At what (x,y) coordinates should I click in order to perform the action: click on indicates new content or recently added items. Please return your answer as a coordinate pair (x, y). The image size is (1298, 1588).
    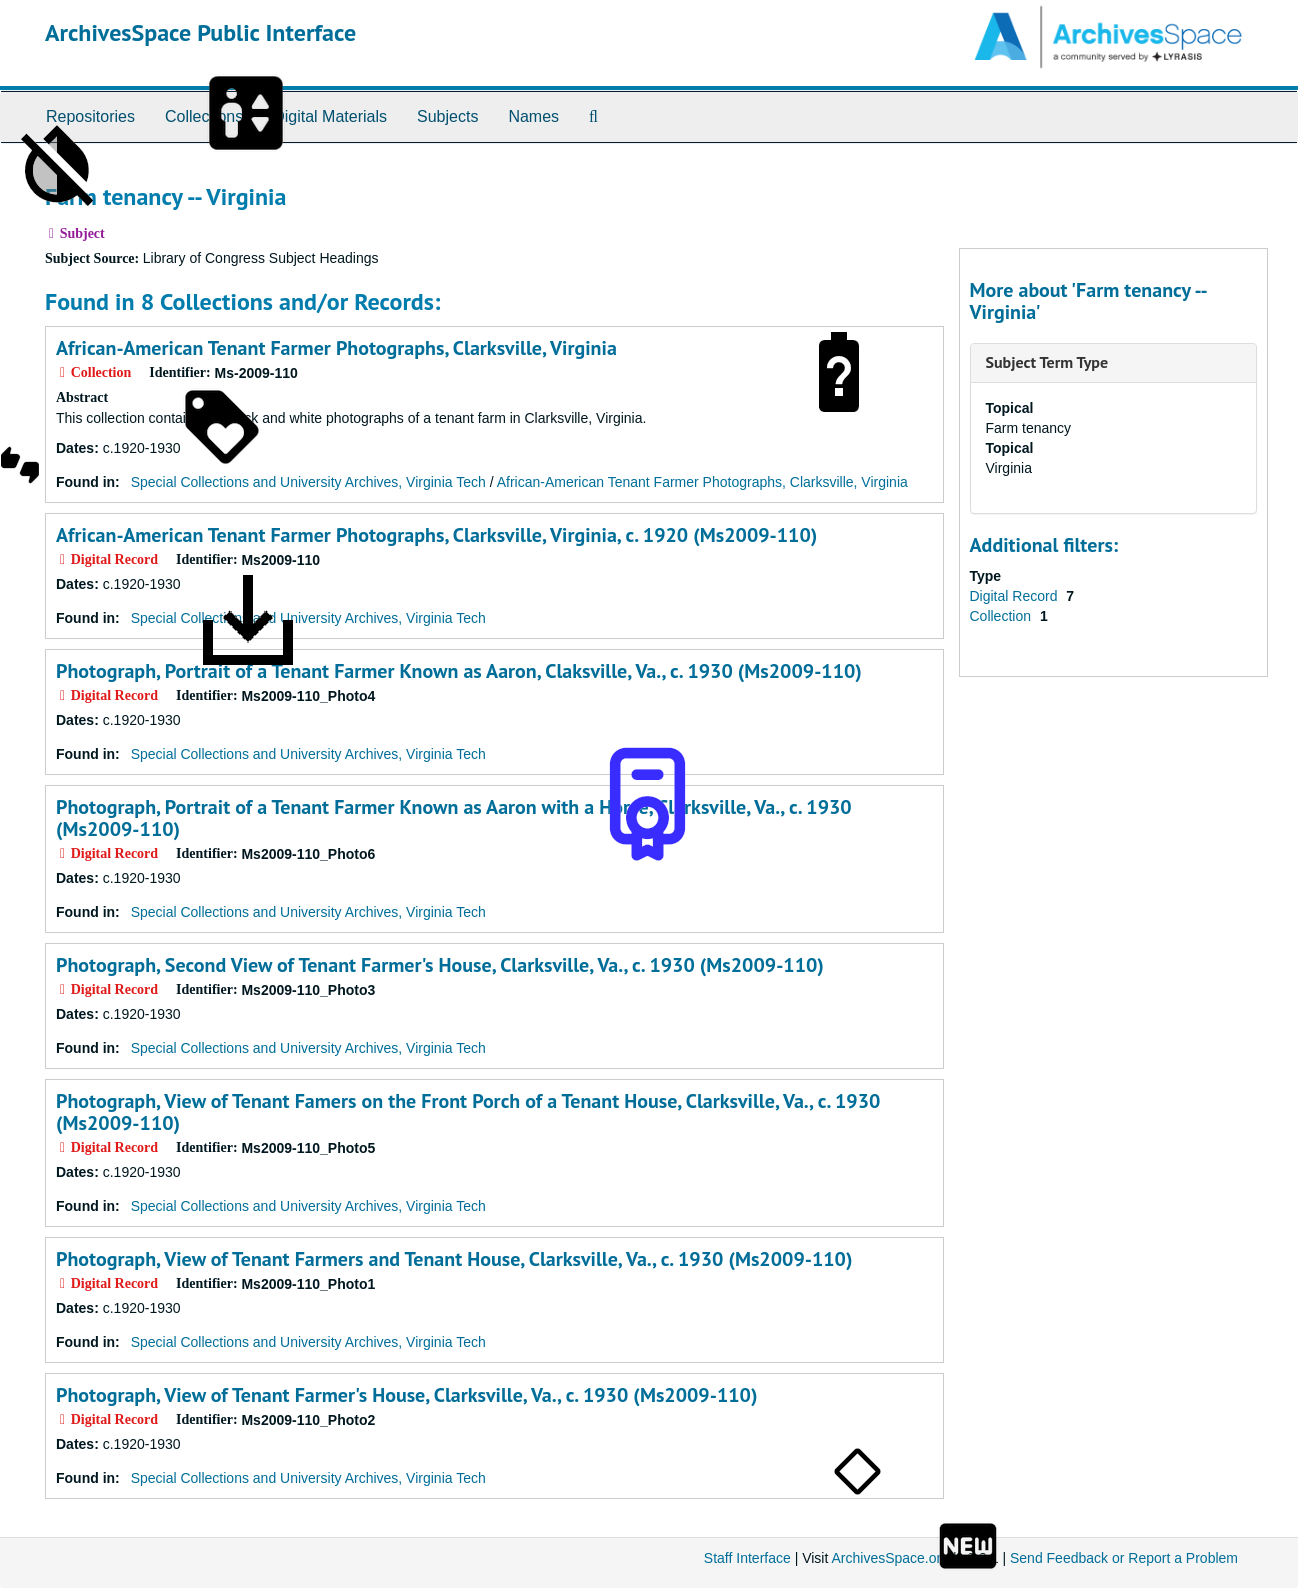
    Looking at the image, I should click on (968, 1546).